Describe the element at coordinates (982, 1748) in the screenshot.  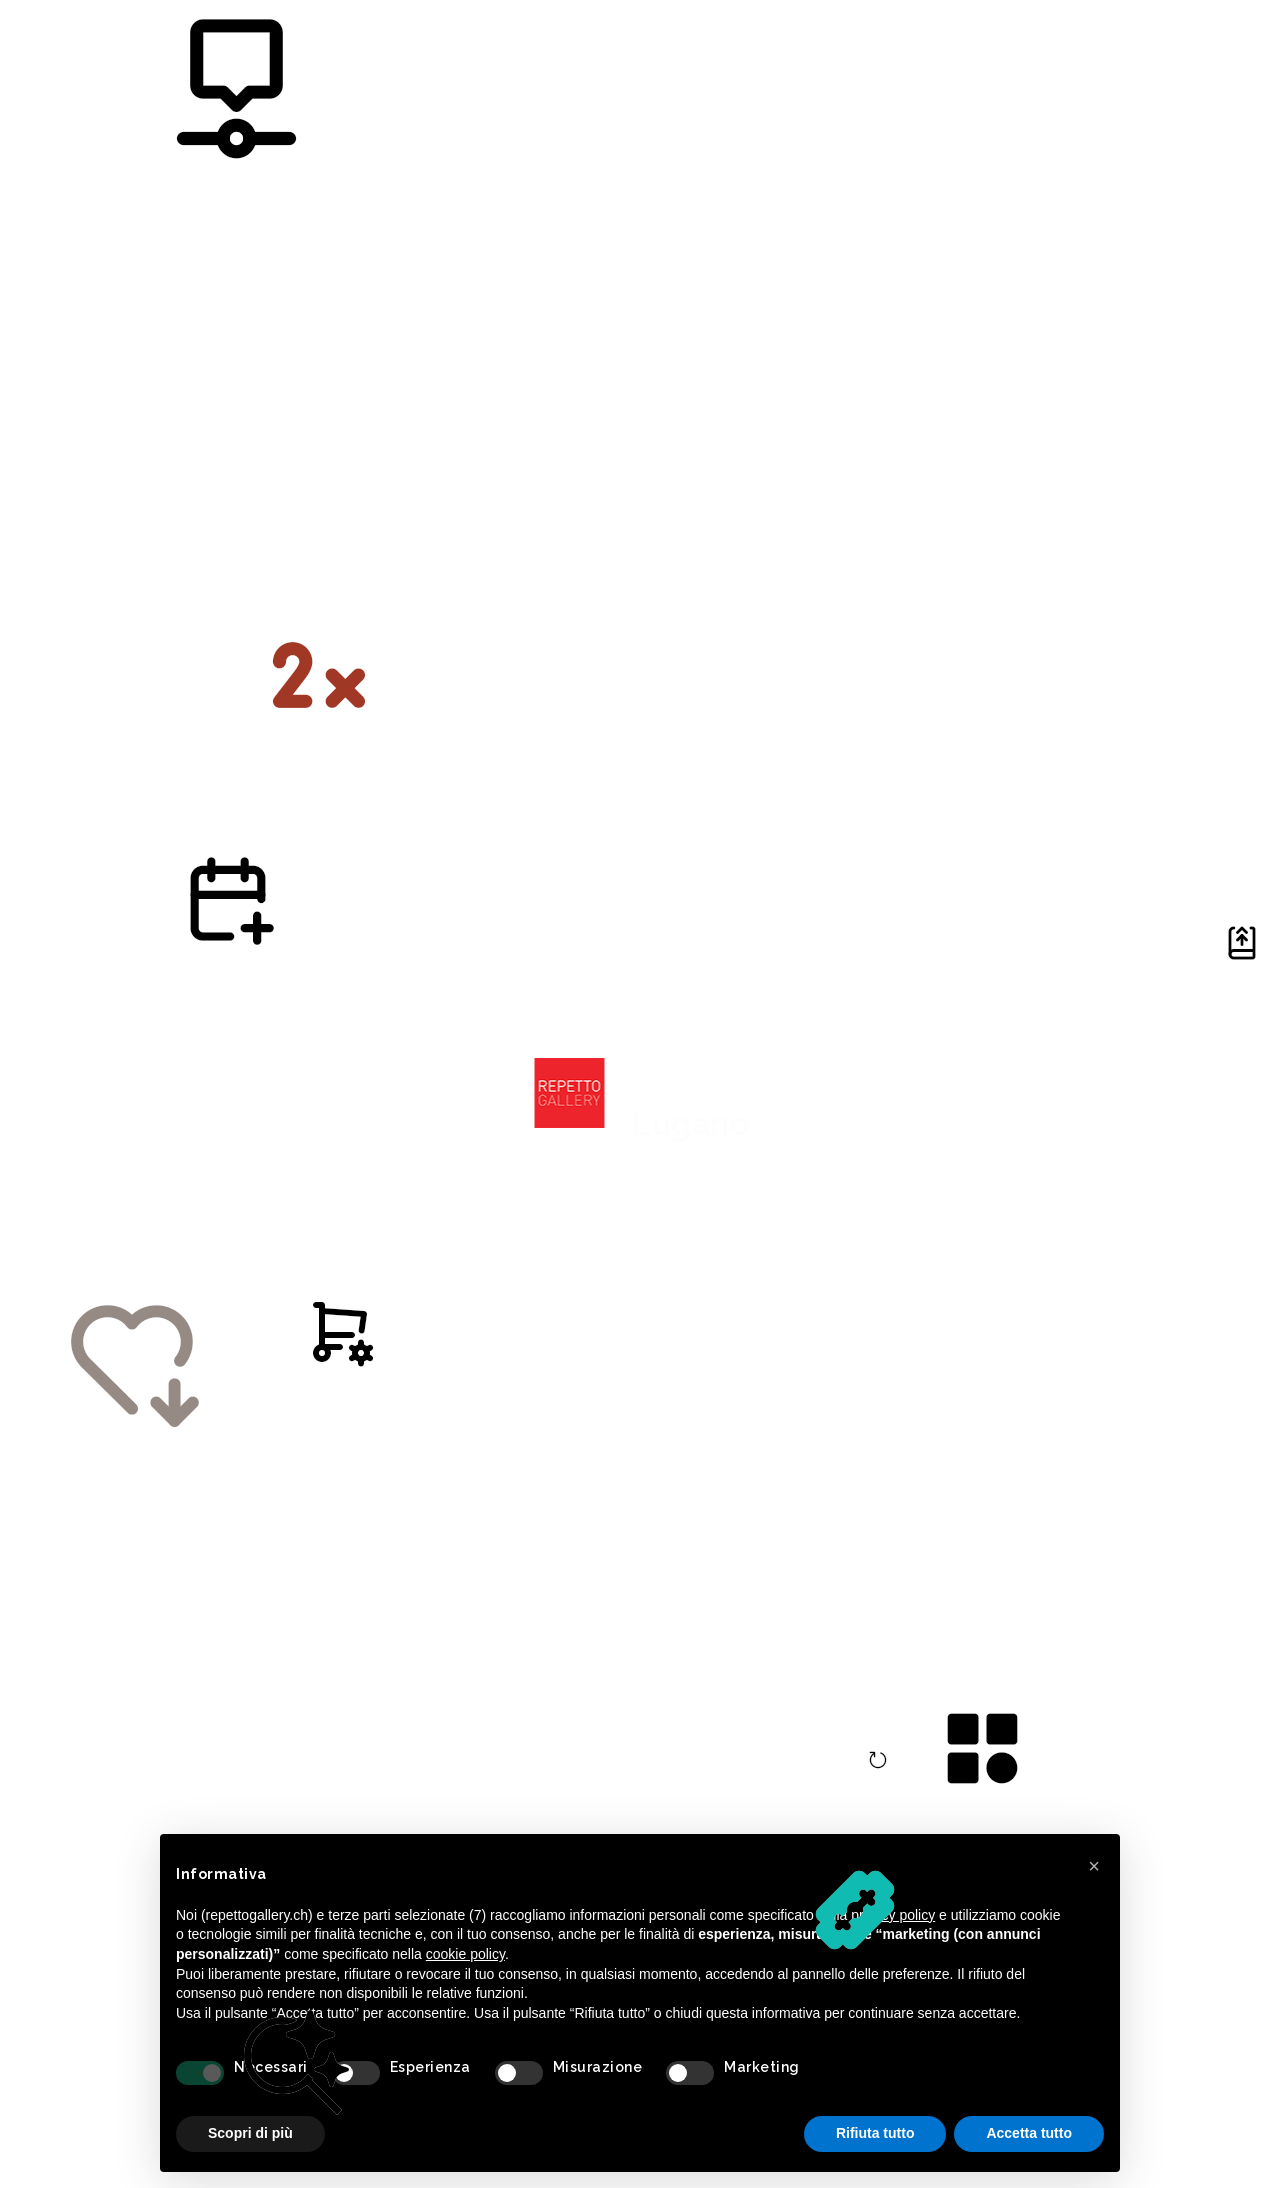
I see `browse categories or sections` at that location.